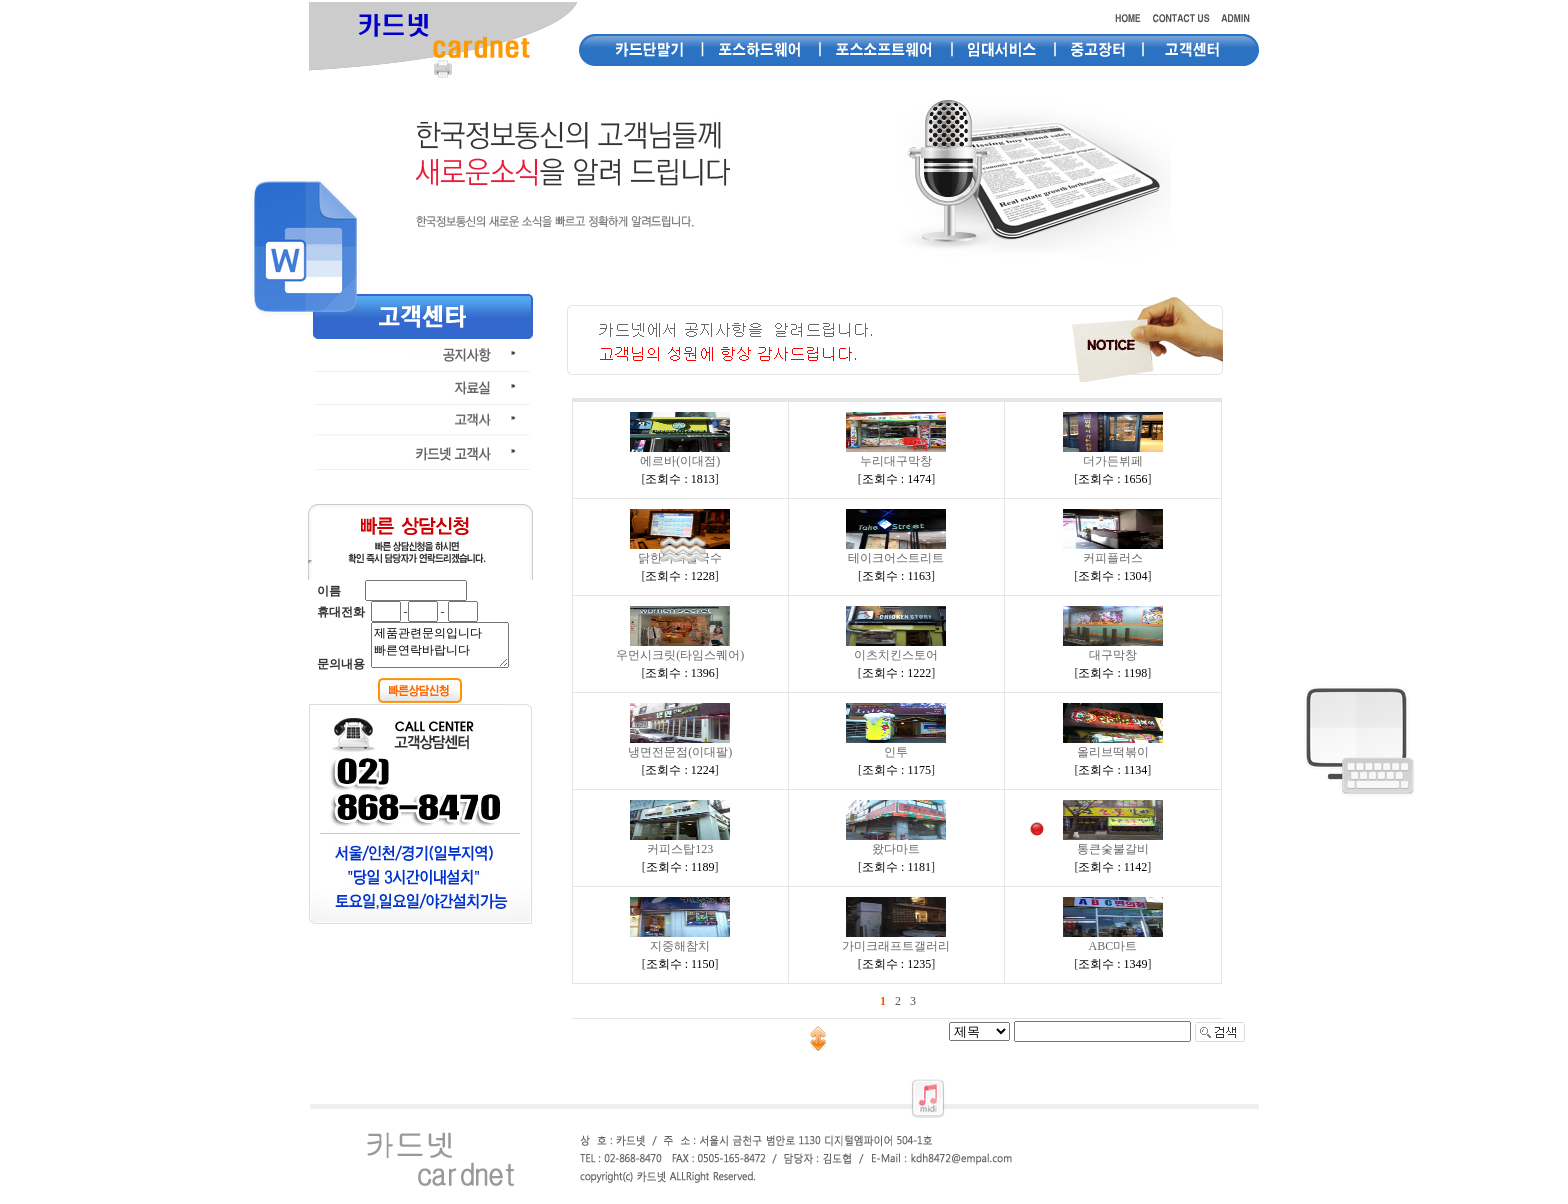  What do you see at coordinates (1037, 829) in the screenshot?
I see `start recording audio or video` at bounding box center [1037, 829].